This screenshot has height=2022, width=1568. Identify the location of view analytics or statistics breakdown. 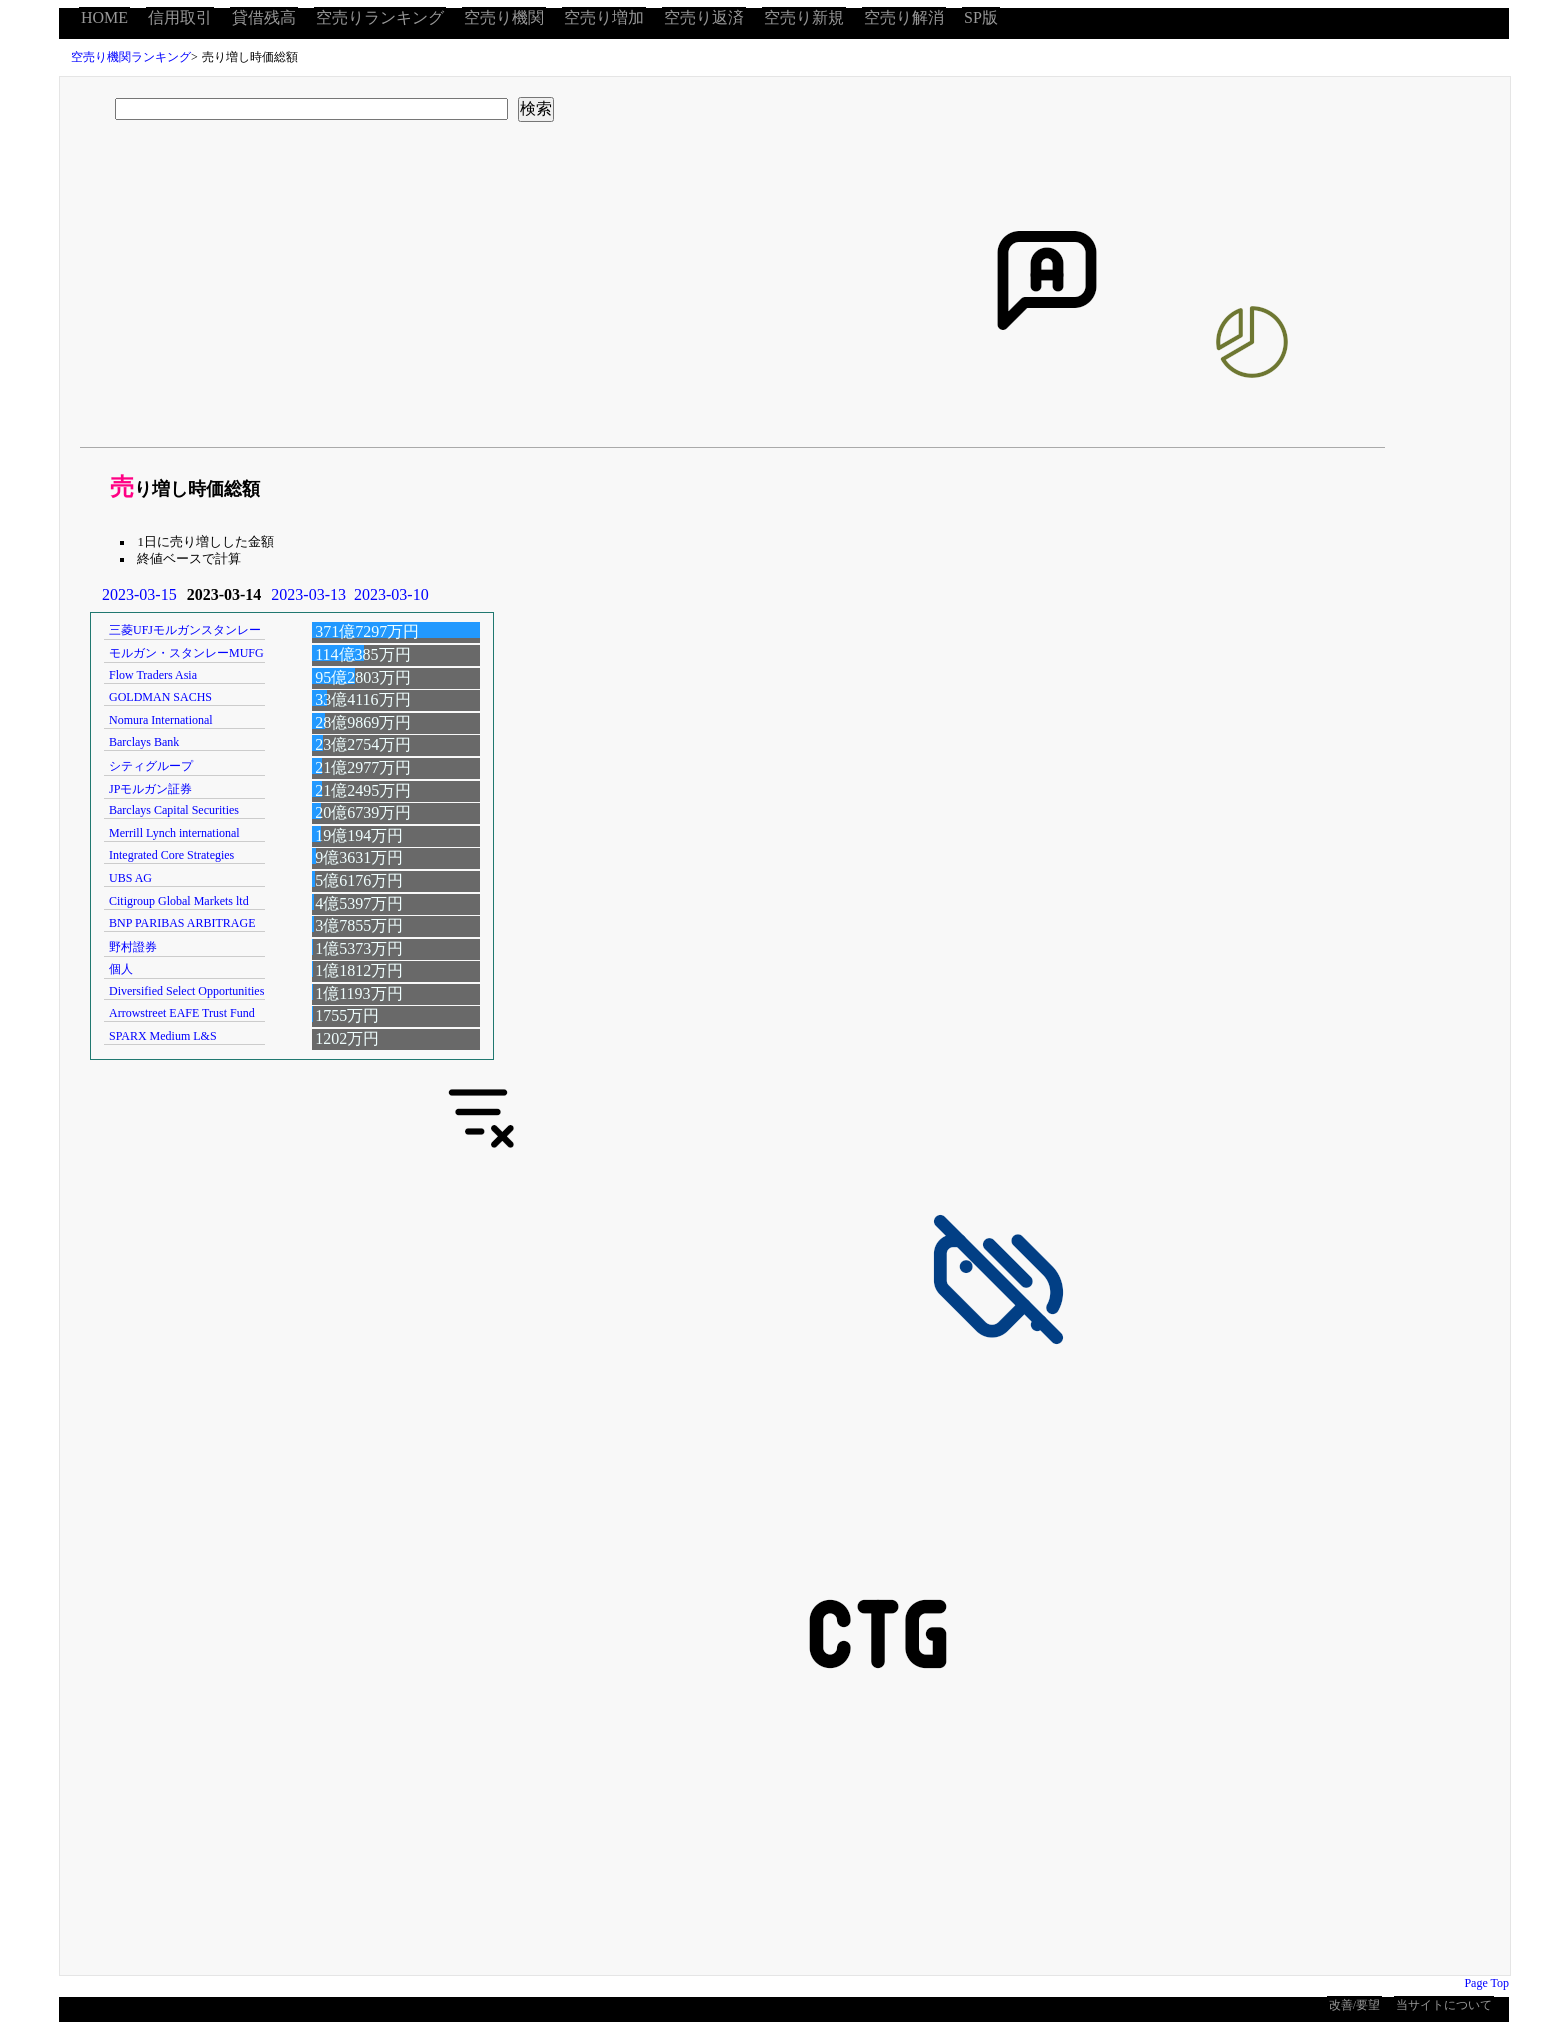
(1252, 342).